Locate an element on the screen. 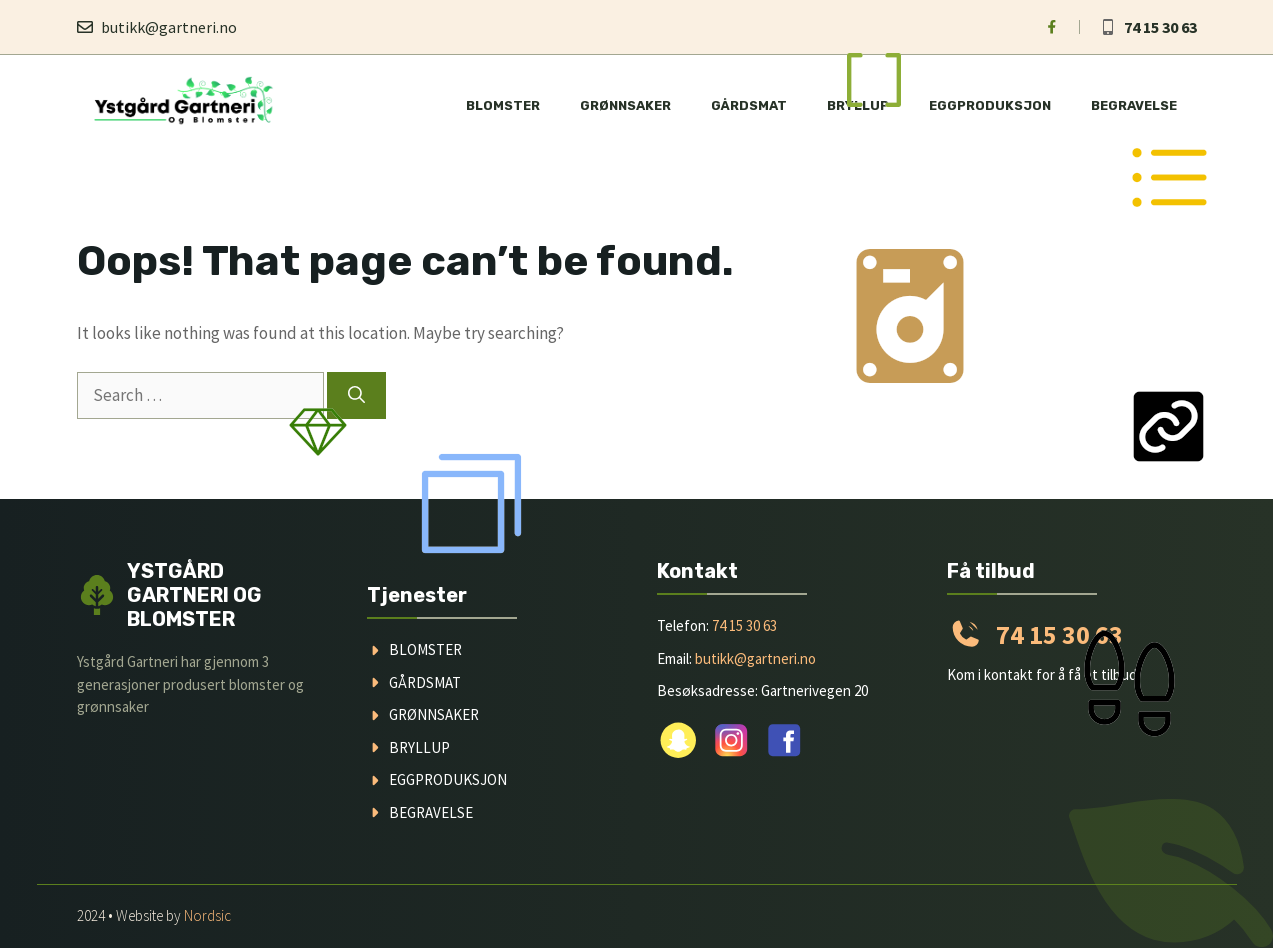 The width and height of the screenshot is (1273, 948). copy to clipboard is located at coordinates (471, 503).